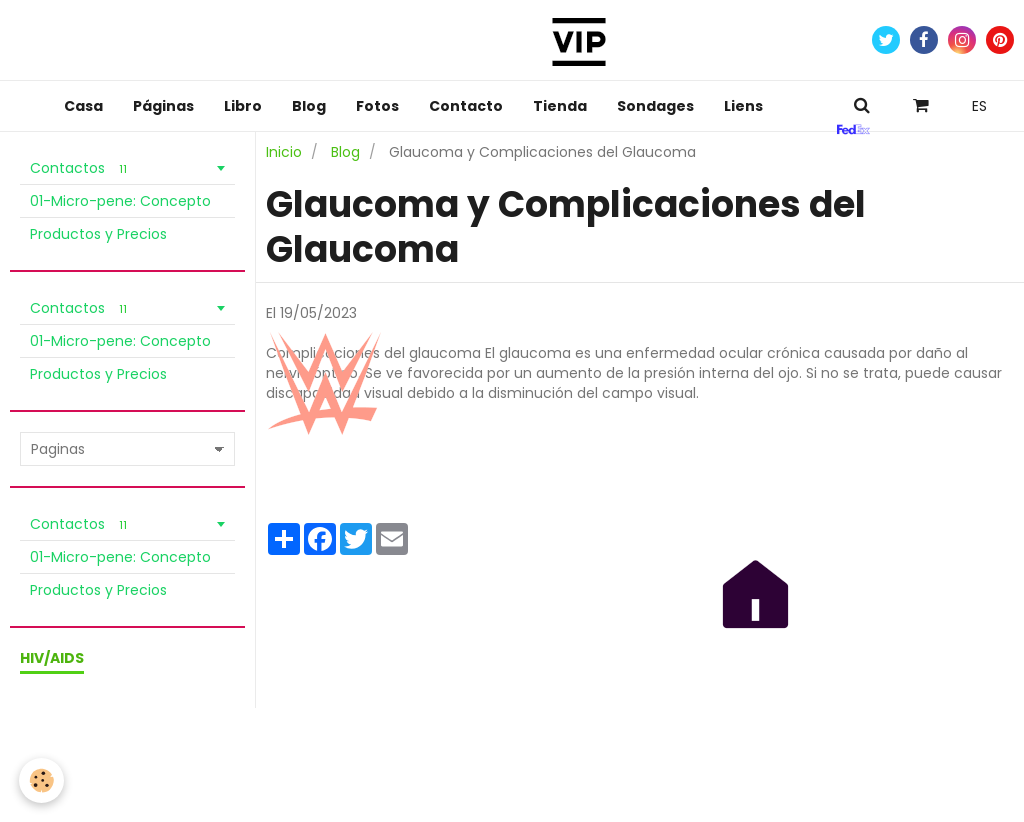 The image size is (1024, 822). Describe the element at coordinates (579, 42) in the screenshot. I see `indicates VIP or premium membership status` at that location.